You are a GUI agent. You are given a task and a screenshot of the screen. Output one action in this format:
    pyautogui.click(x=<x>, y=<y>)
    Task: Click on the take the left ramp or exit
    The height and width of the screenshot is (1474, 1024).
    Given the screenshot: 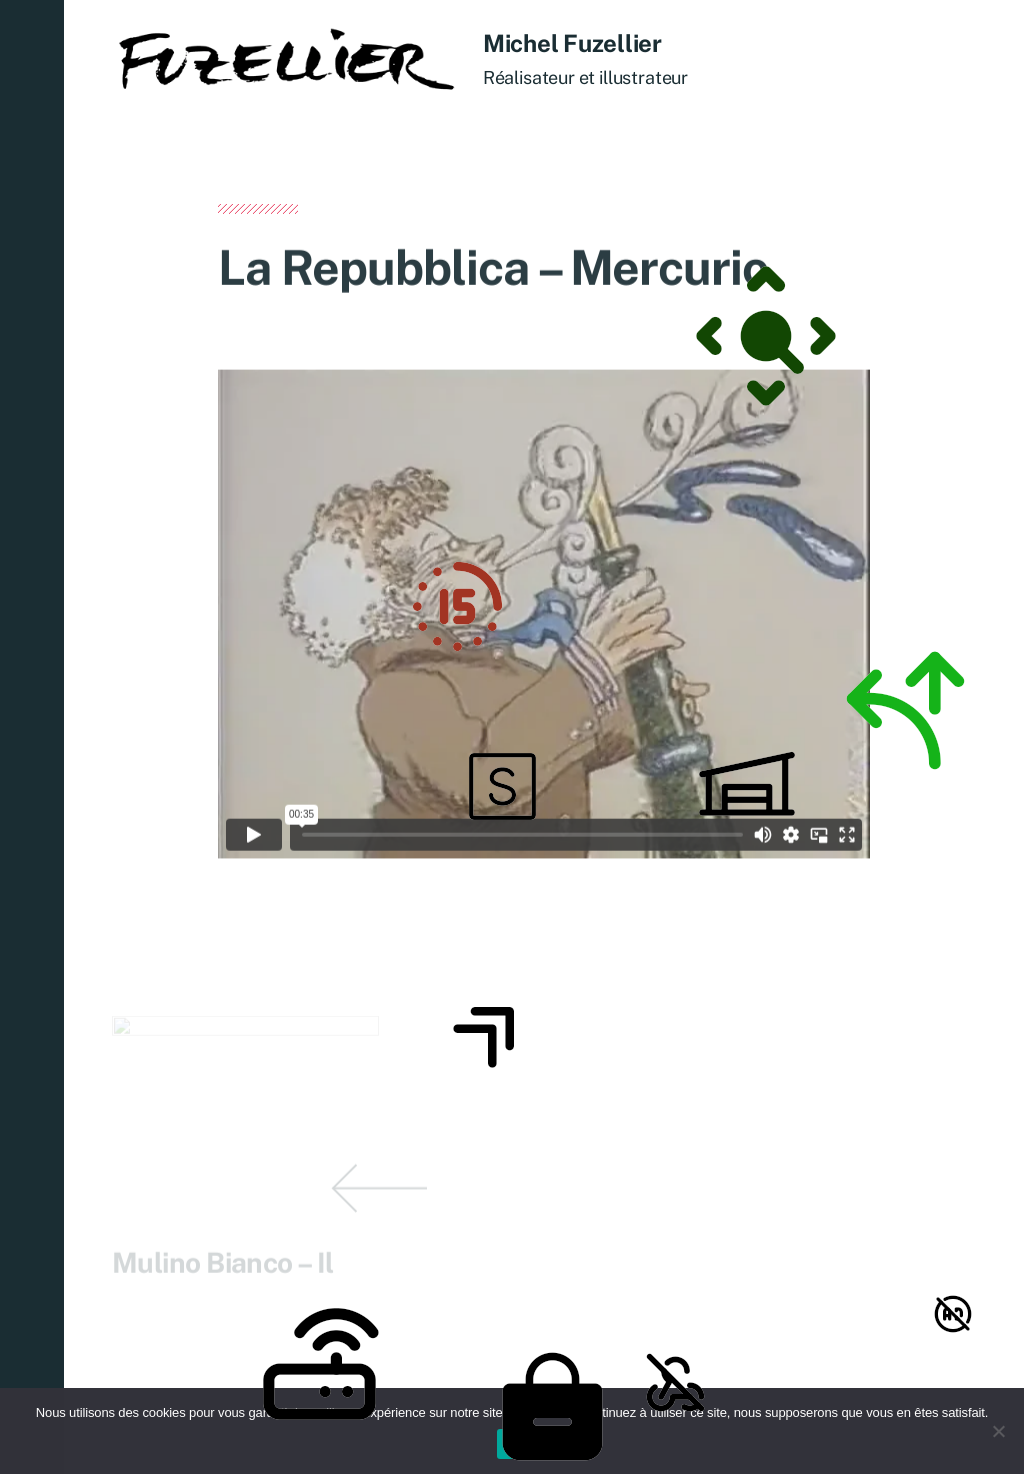 What is the action you would take?
    pyautogui.click(x=905, y=710)
    